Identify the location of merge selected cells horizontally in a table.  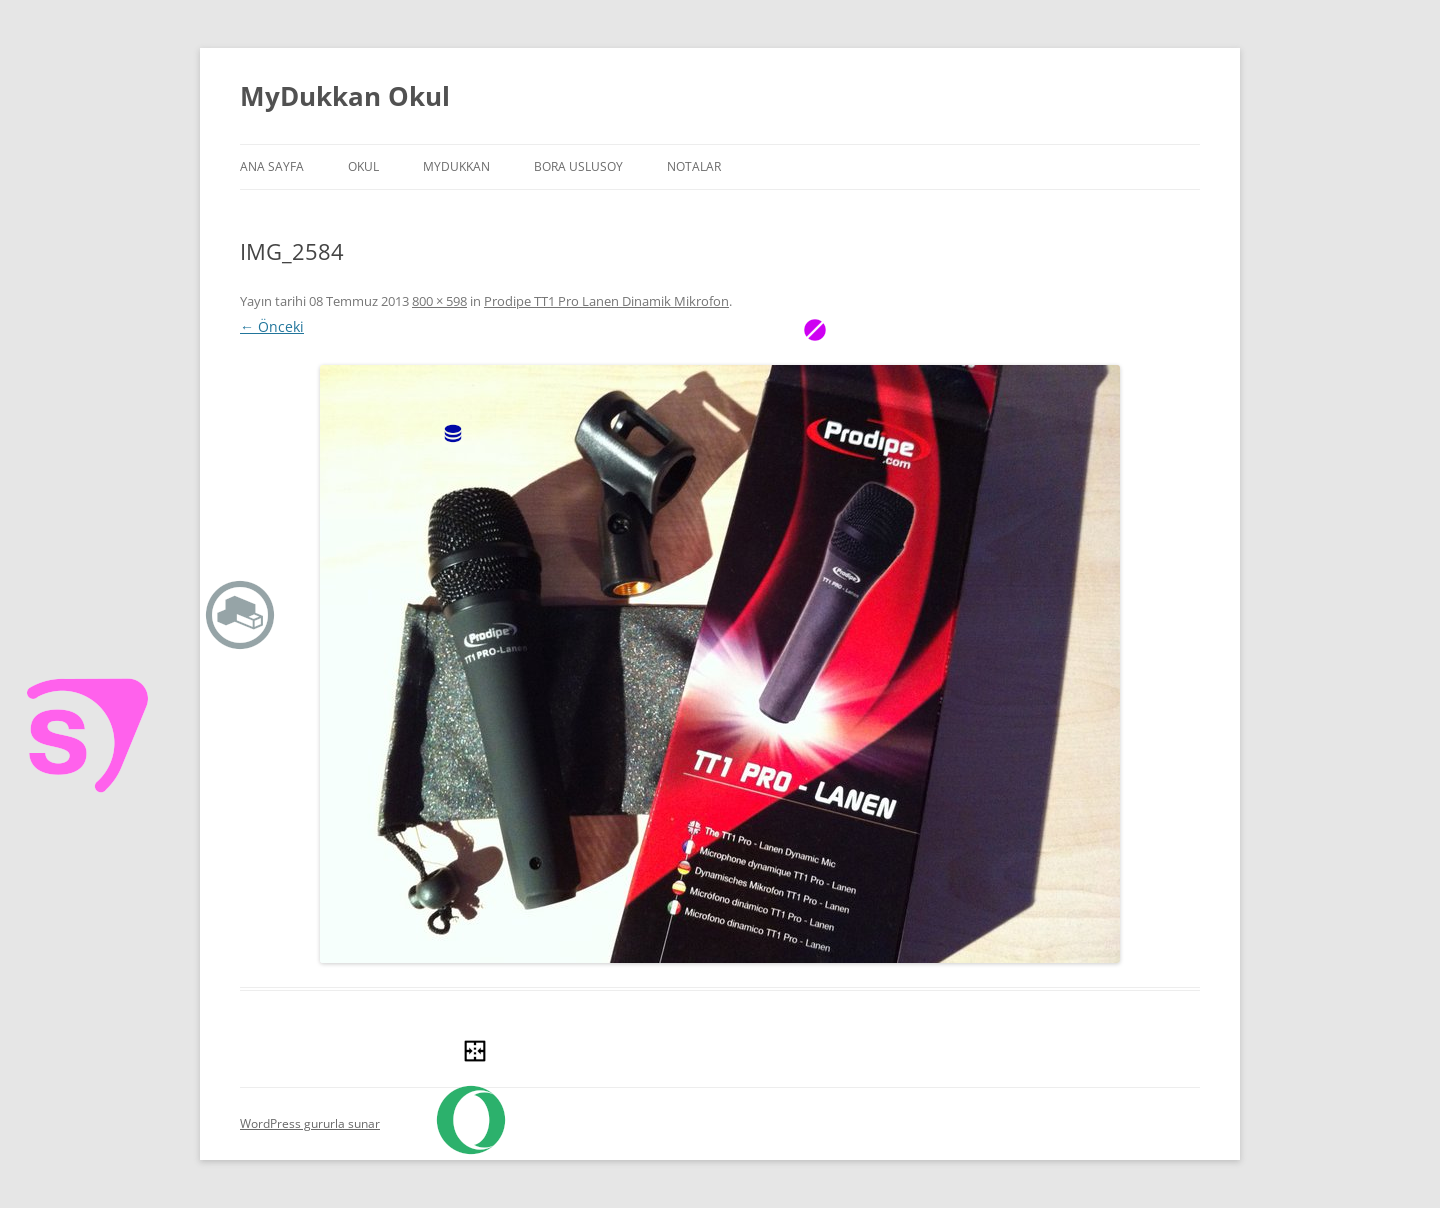
(475, 1051).